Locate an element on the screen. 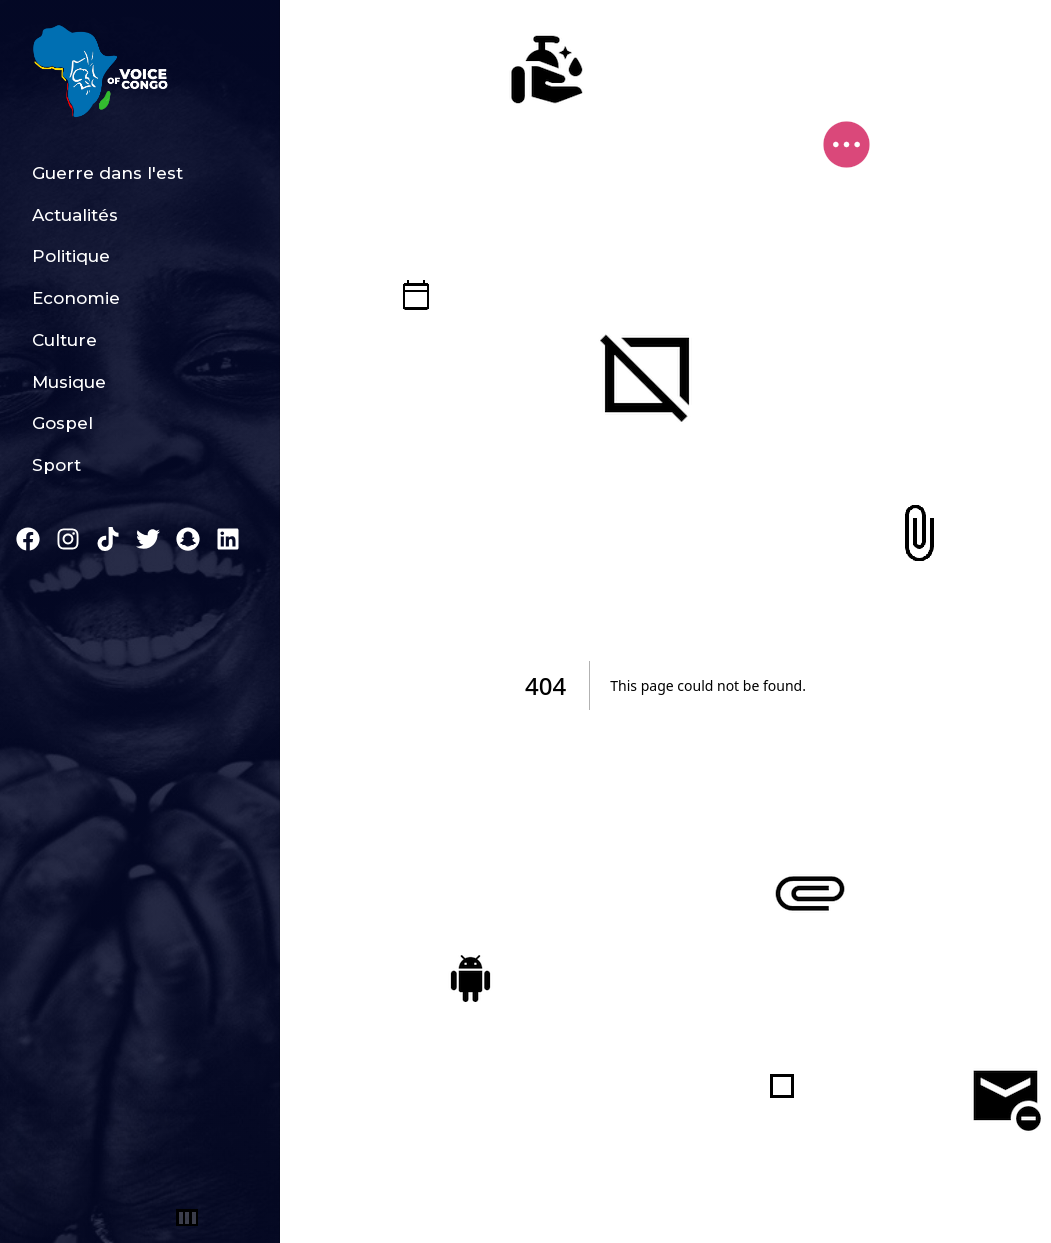  indicates browser not supported for this feature is located at coordinates (647, 375).